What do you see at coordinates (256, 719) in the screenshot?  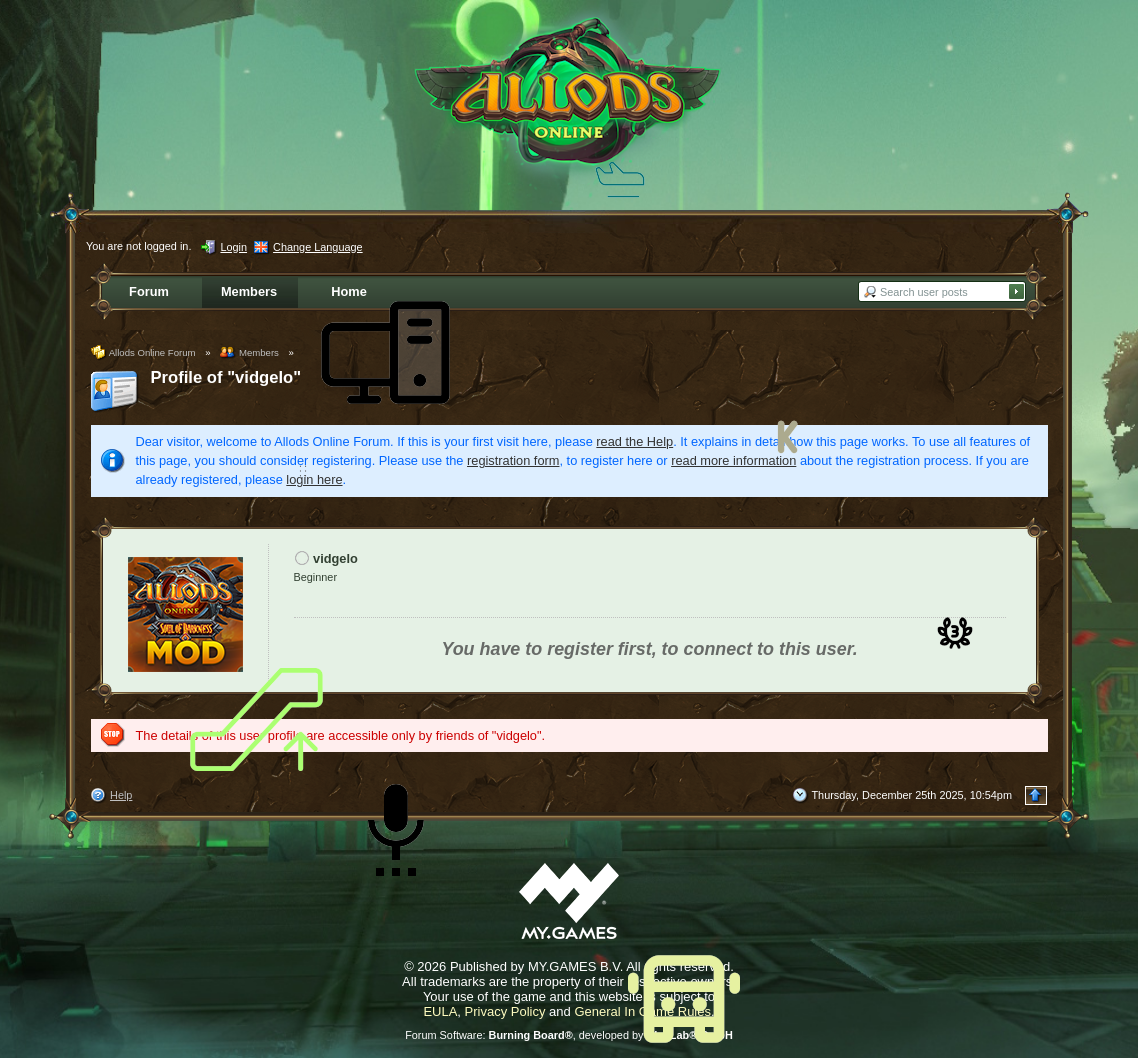 I see `indicates escalator going up` at bounding box center [256, 719].